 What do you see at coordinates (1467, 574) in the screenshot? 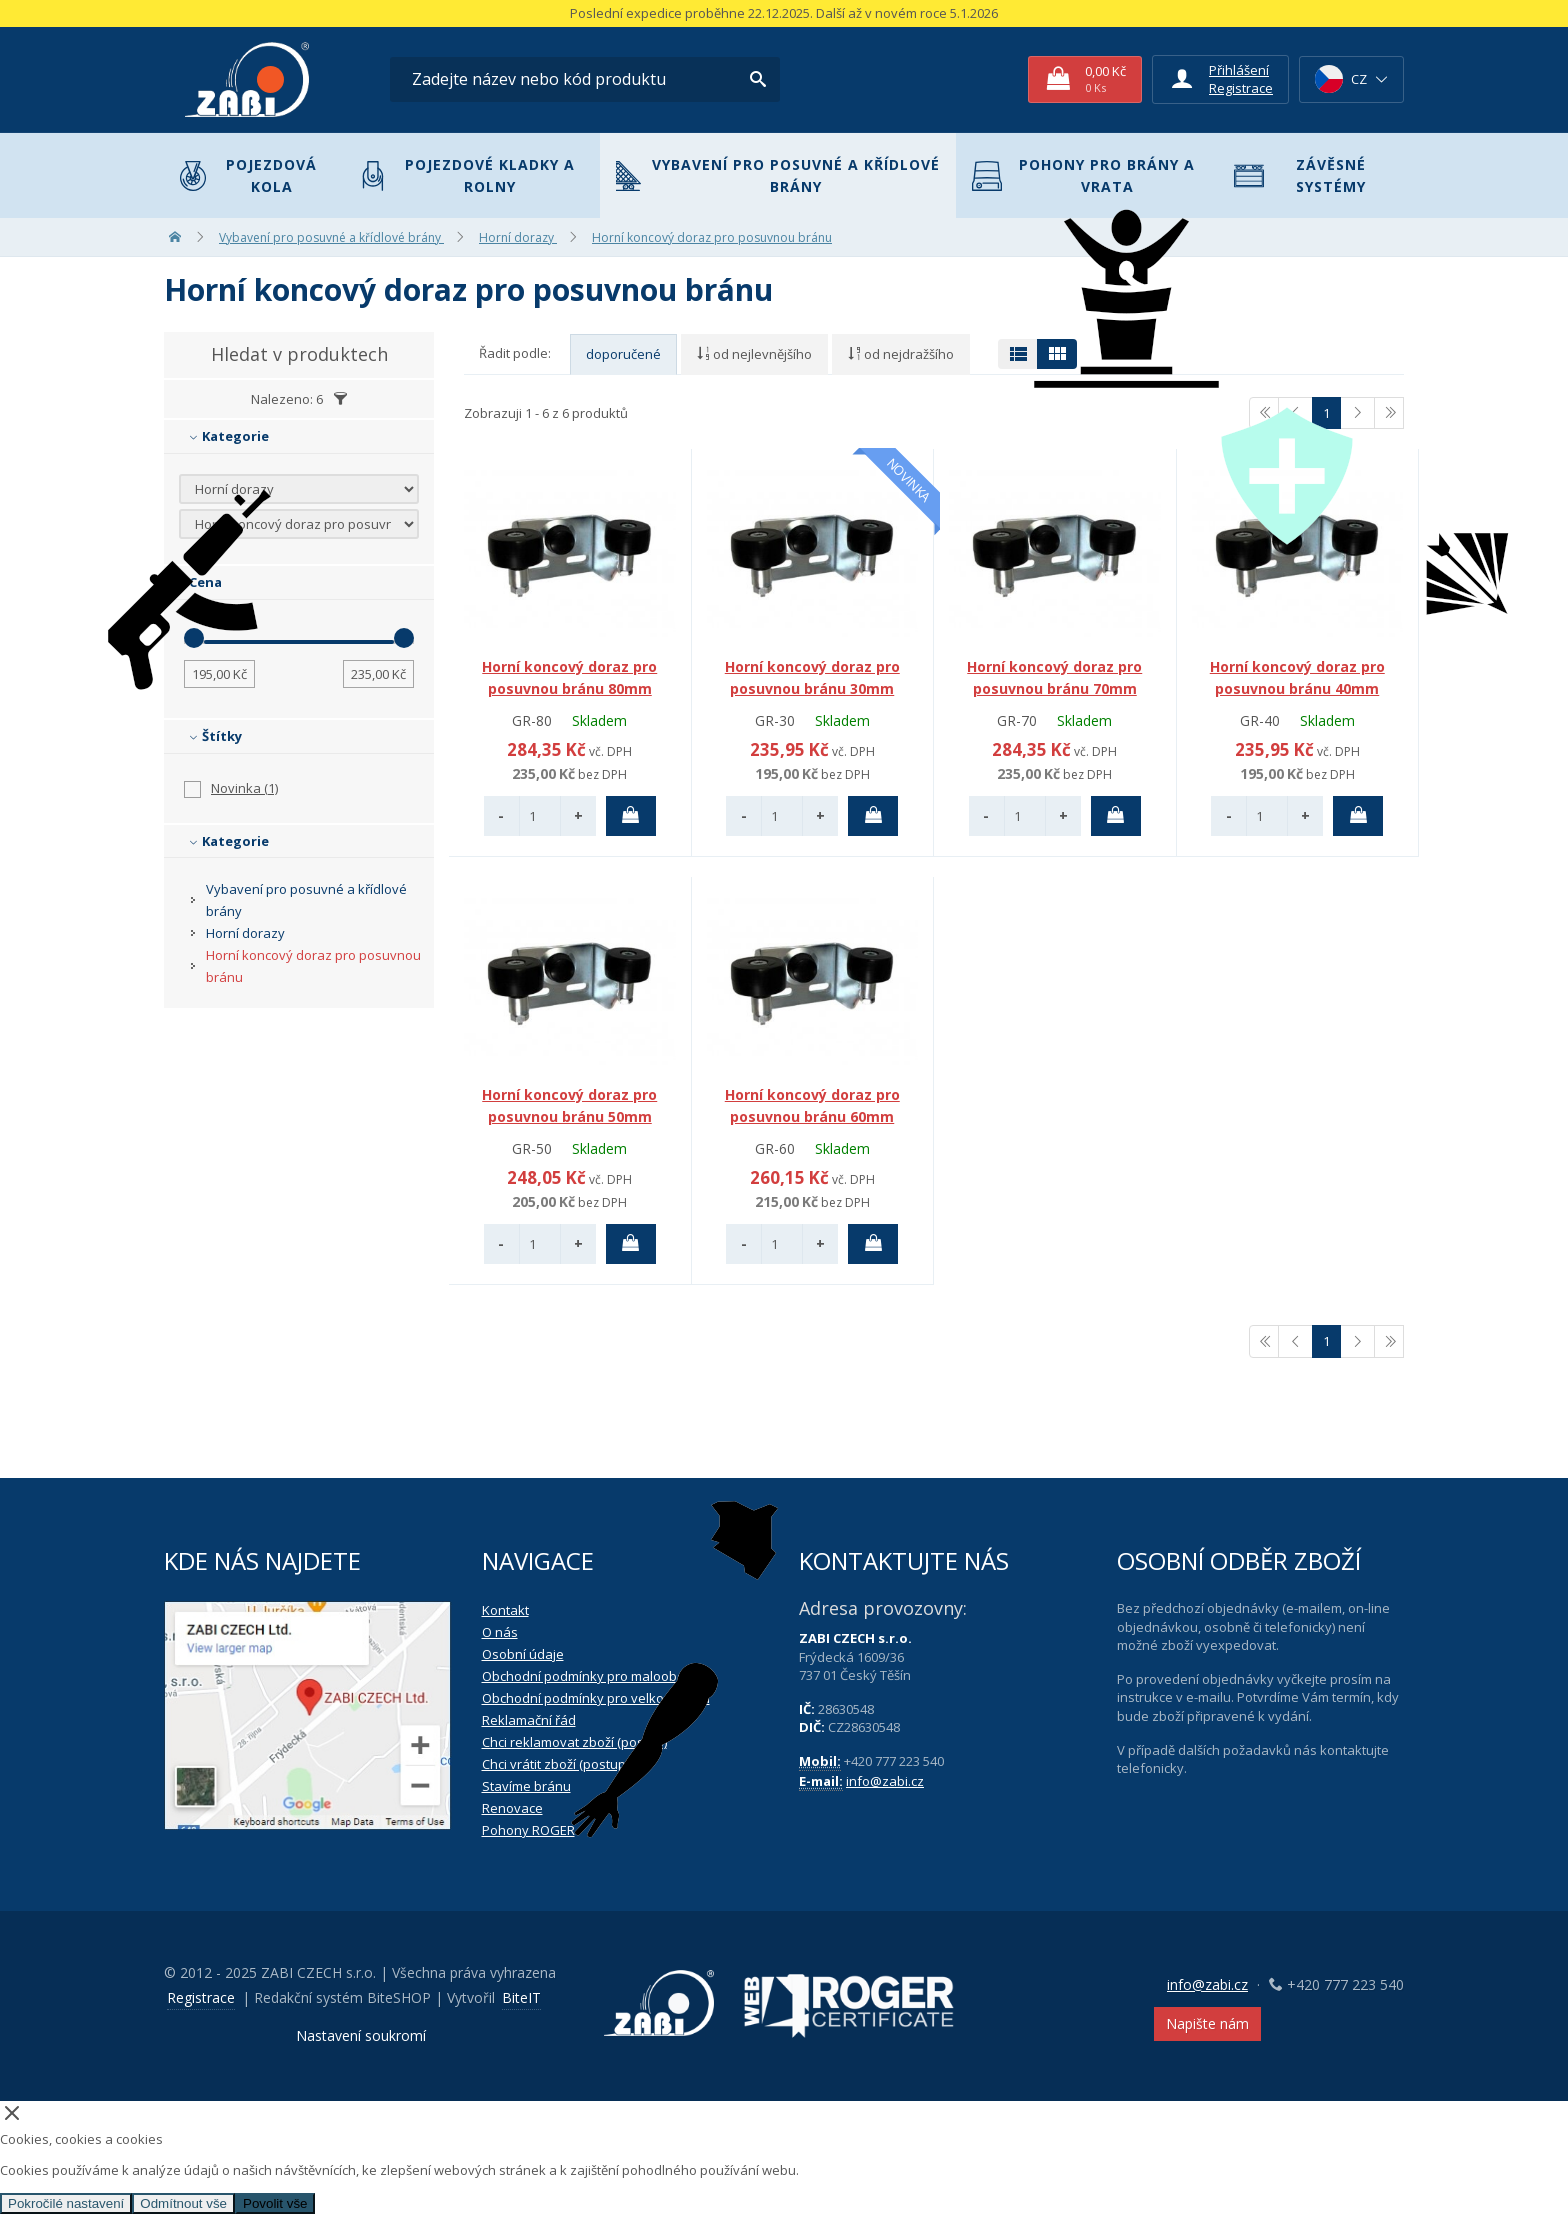
I see `activate piercing or armor-penetrating attack` at bounding box center [1467, 574].